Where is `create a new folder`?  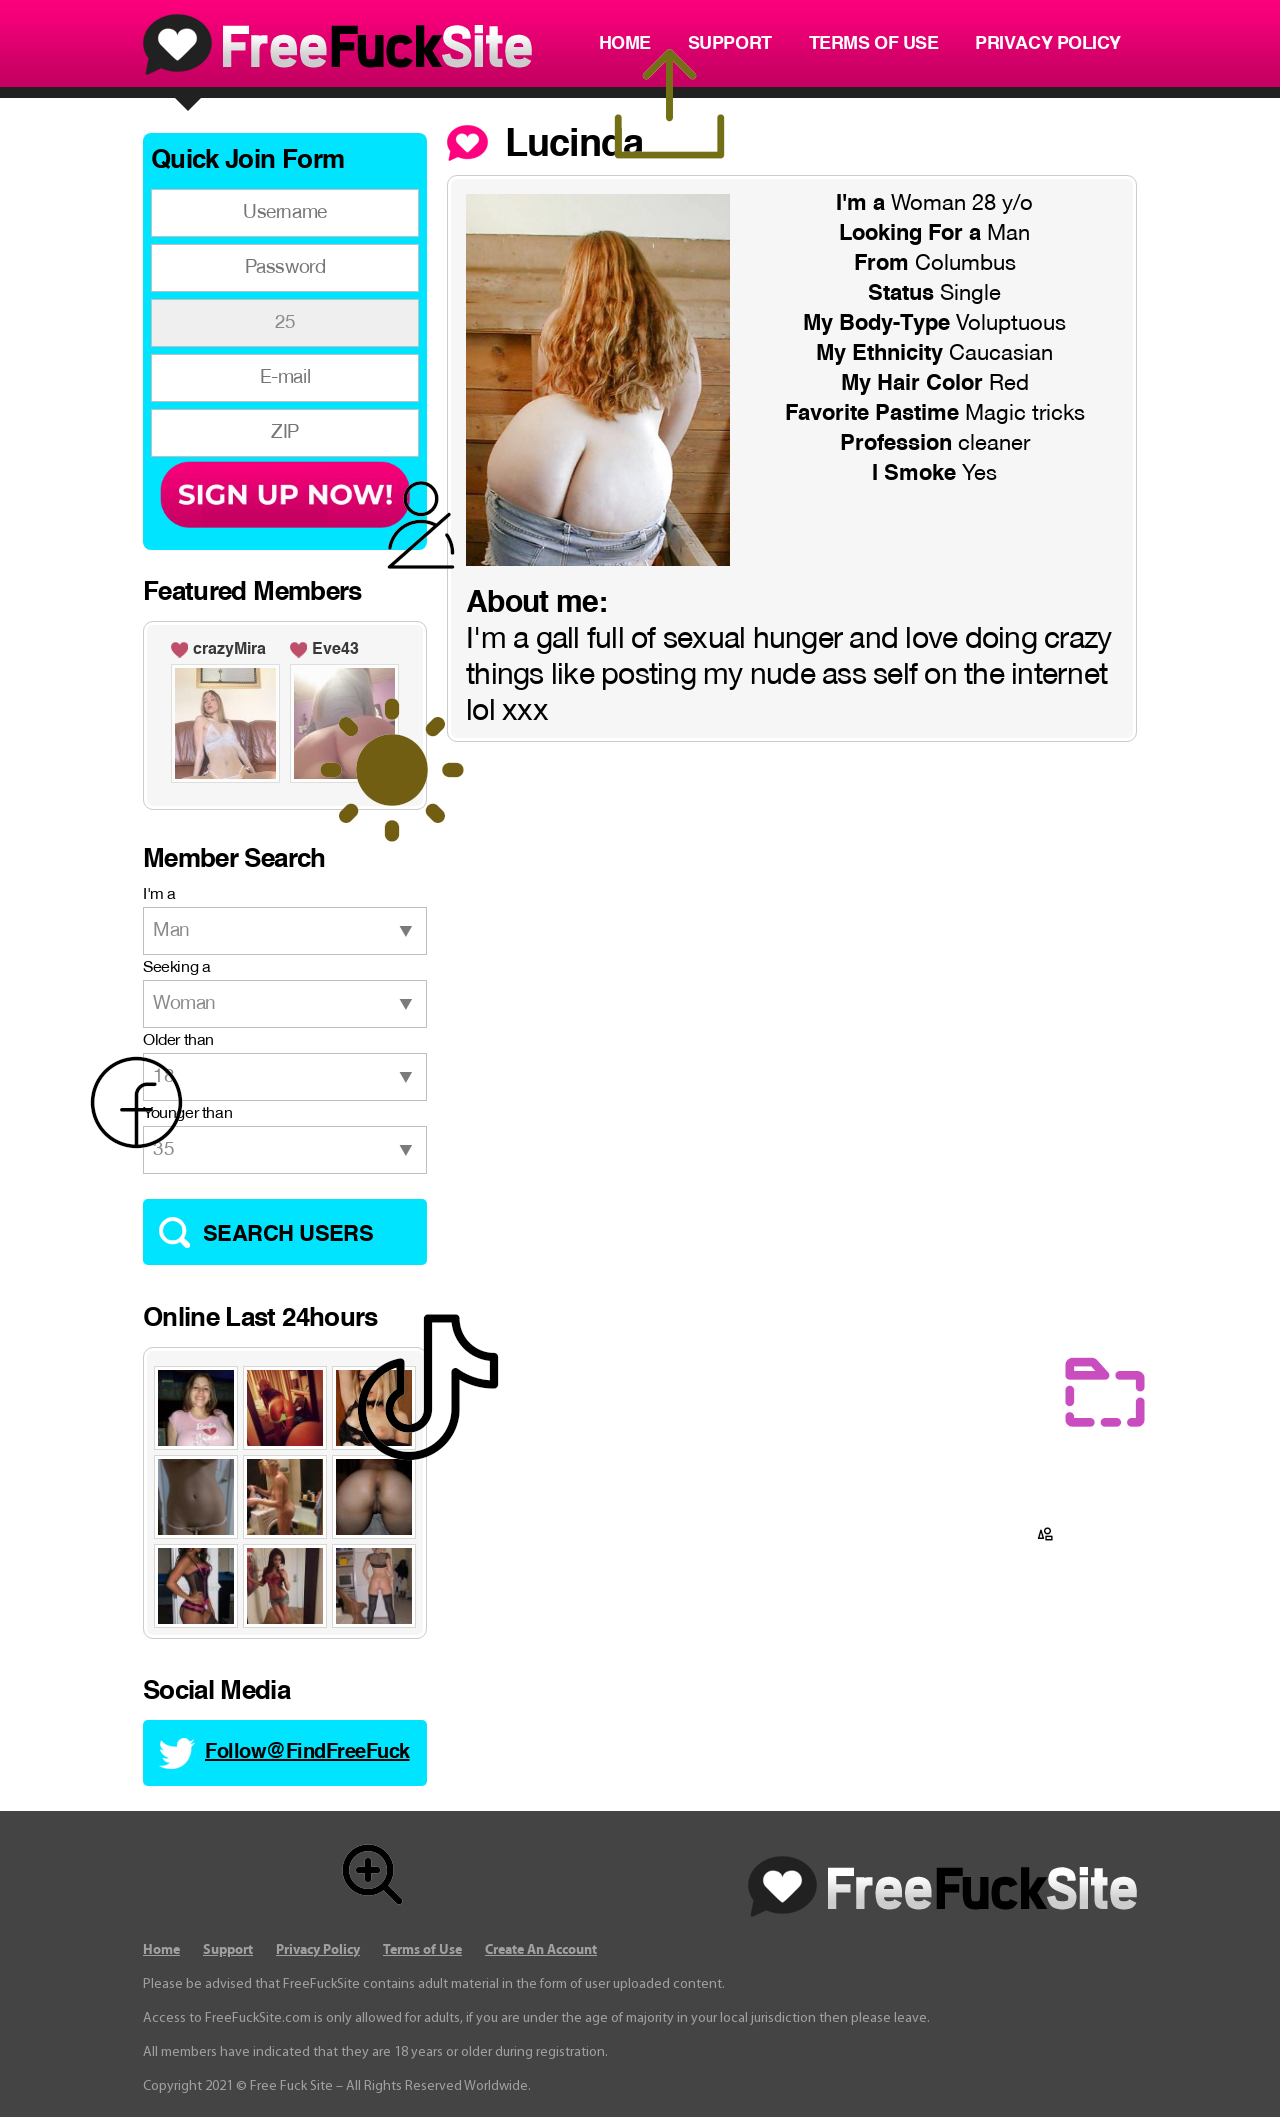 create a new folder is located at coordinates (1105, 1393).